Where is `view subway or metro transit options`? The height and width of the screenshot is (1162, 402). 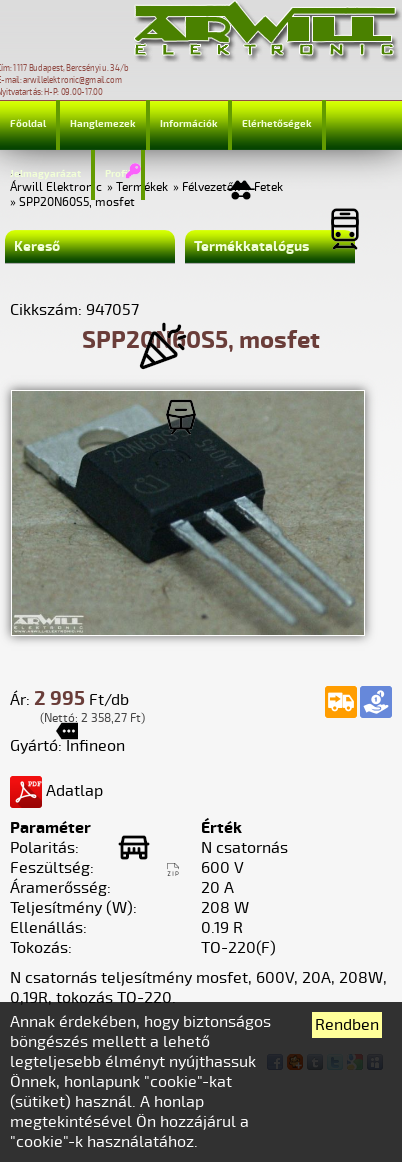
view subway or metro transit options is located at coordinates (345, 229).